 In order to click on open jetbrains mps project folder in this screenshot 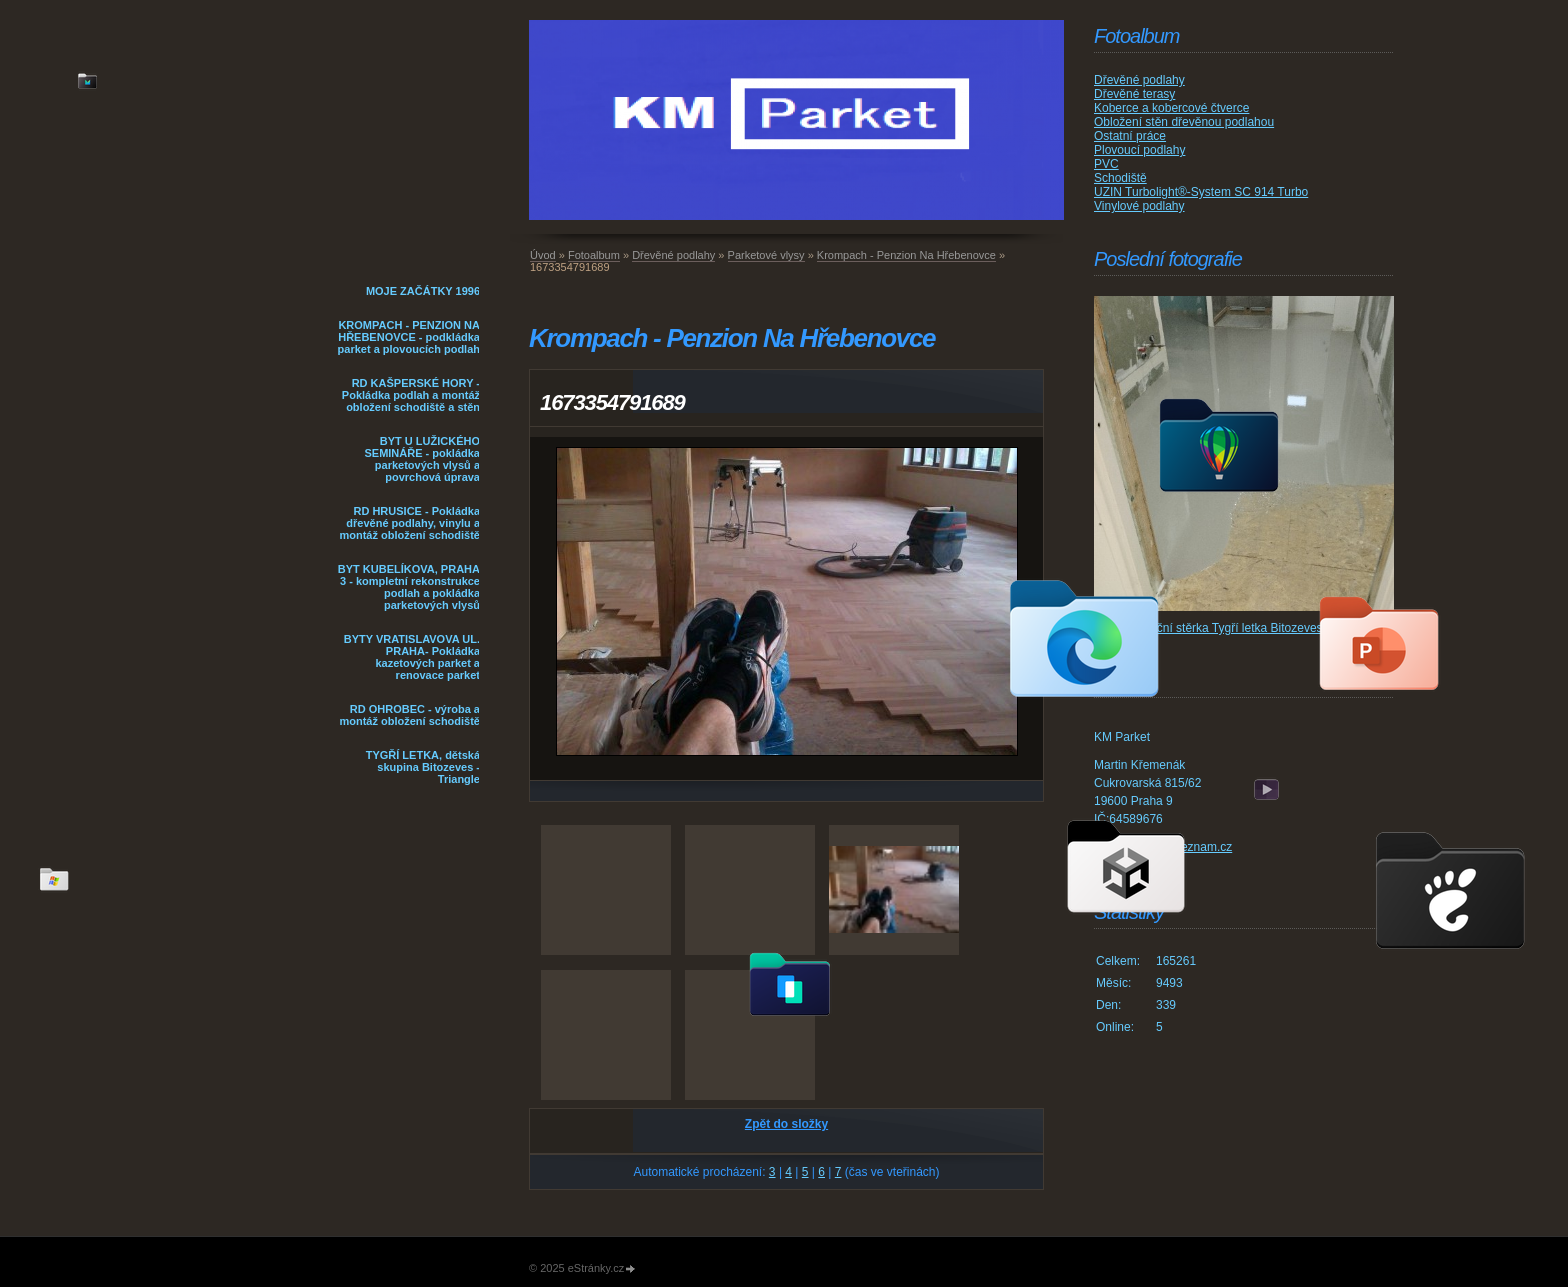, I will do `click(87, 81)`.